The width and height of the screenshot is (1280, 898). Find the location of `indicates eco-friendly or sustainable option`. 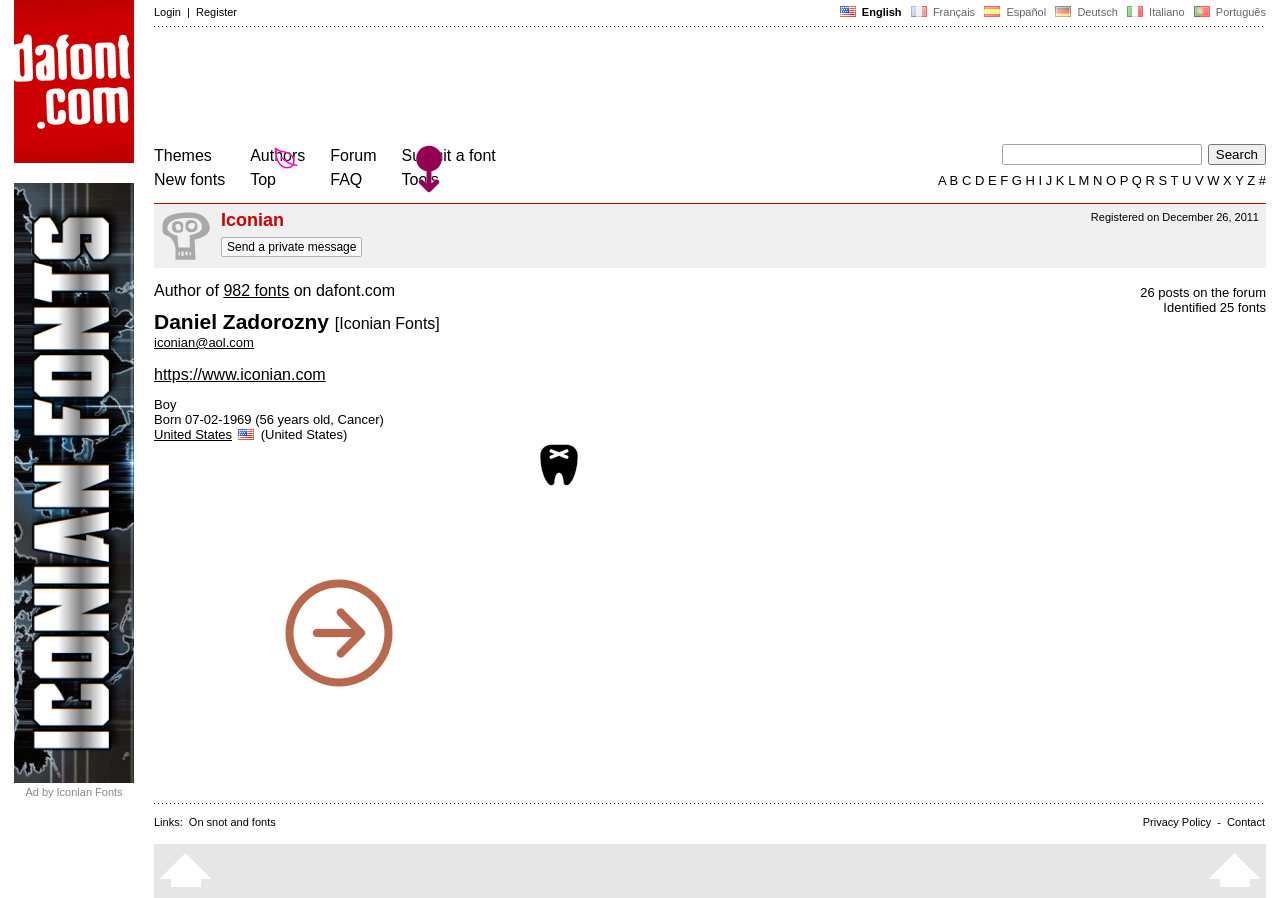

indicates eco-friendly or sustainable option is located at coordinates (286, 158).